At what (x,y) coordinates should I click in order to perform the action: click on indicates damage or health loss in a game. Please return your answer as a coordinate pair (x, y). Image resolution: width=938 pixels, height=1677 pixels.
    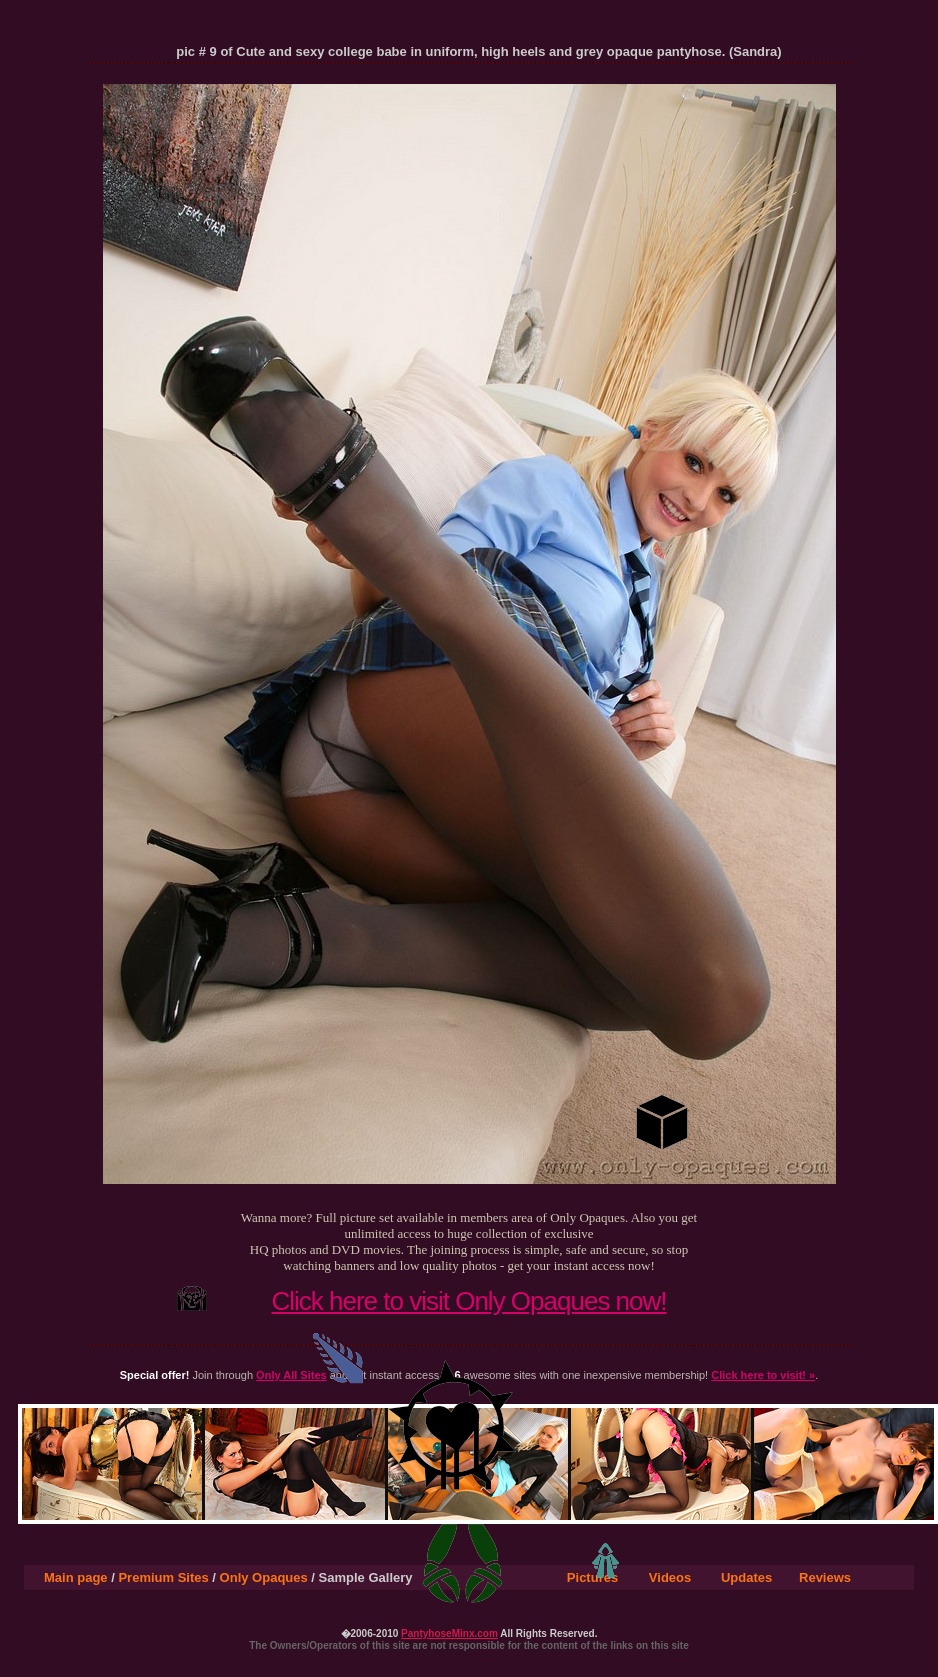
    Looking at the image, I should click on (453, 1425).